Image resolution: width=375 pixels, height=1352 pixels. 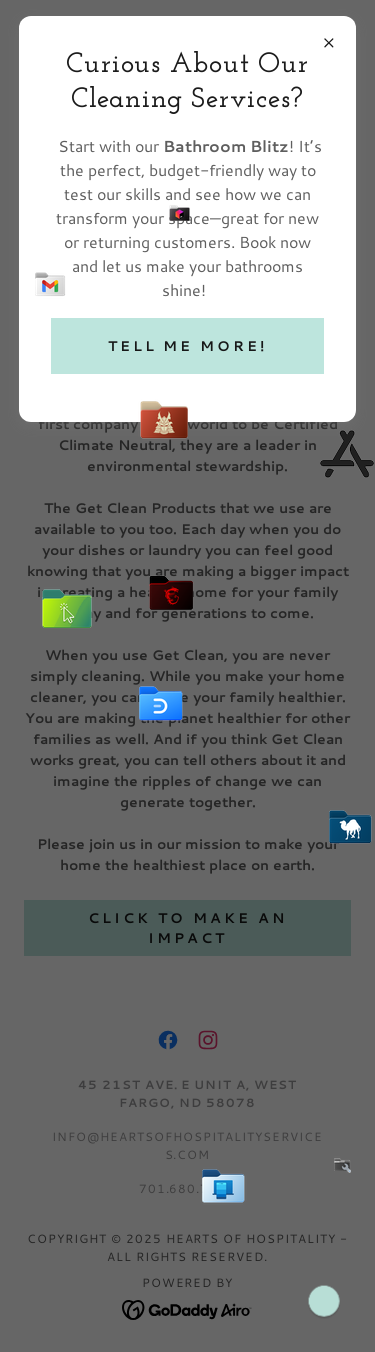 What do you see at coordinates (50, 285) in the screenshot?
I see `open folder containing Gmail messages or exports` at bounding box center [50, 285].